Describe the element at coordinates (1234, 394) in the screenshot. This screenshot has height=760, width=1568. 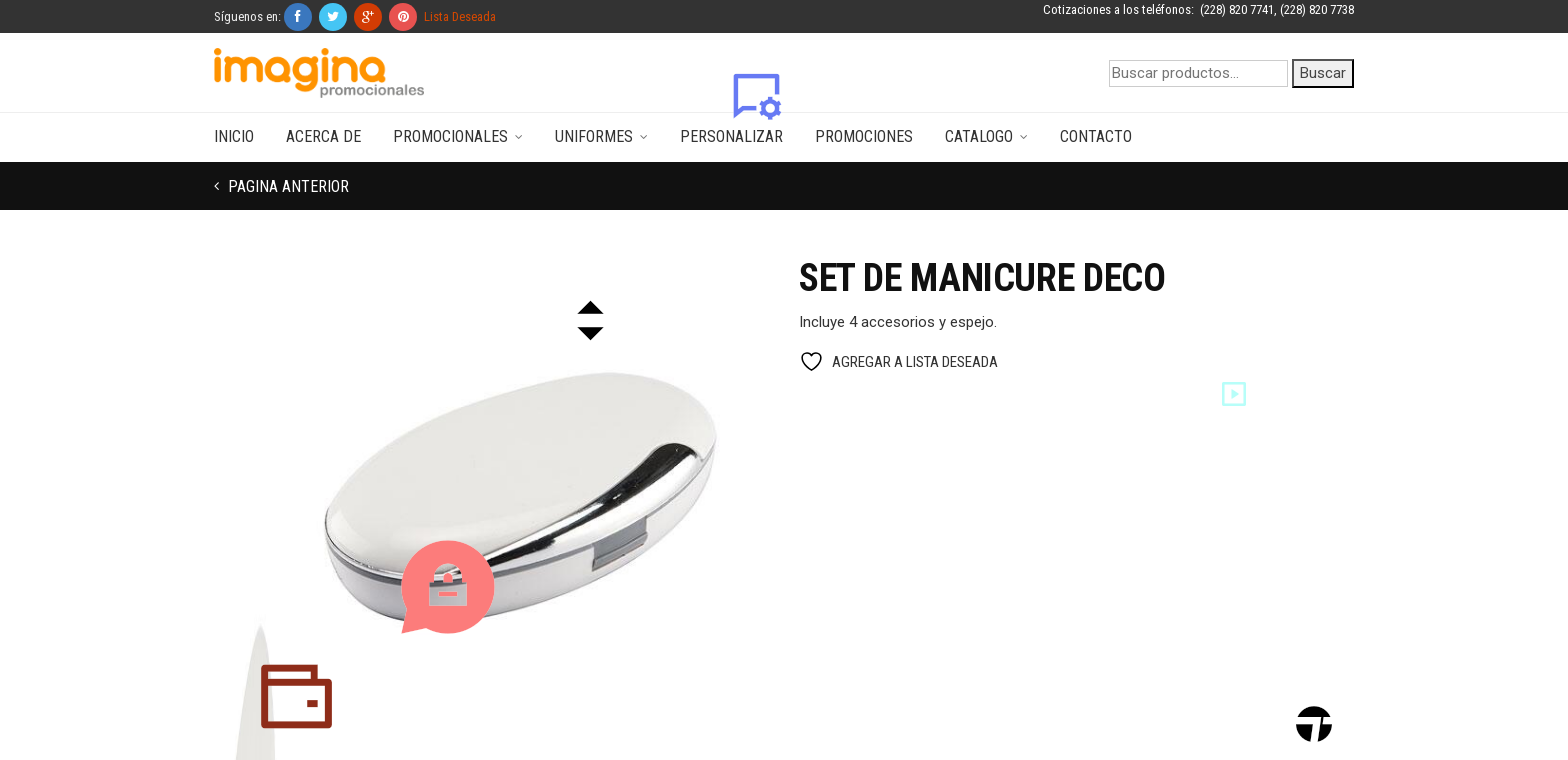
I see `play video content` at that location.